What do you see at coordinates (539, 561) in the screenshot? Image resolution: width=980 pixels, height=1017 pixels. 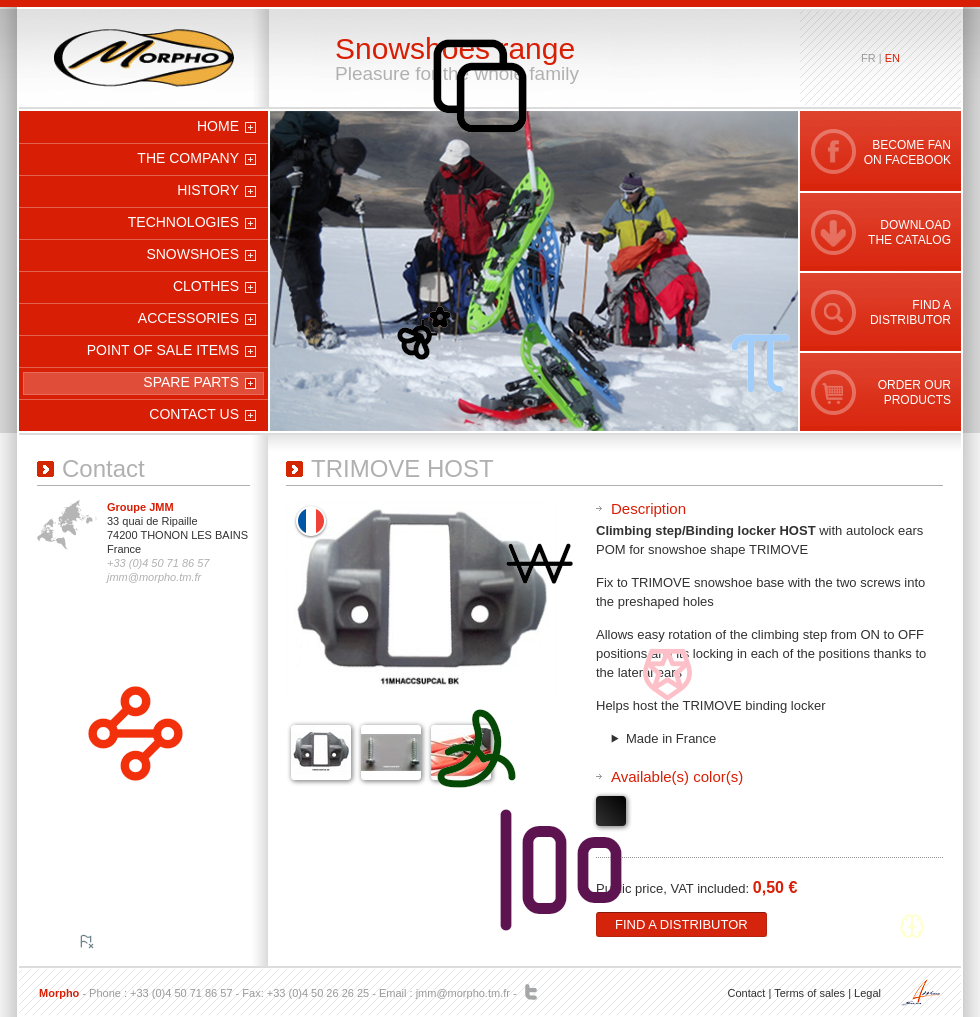 I see `indicates south korean won currency` at bounding box center [539, 561].